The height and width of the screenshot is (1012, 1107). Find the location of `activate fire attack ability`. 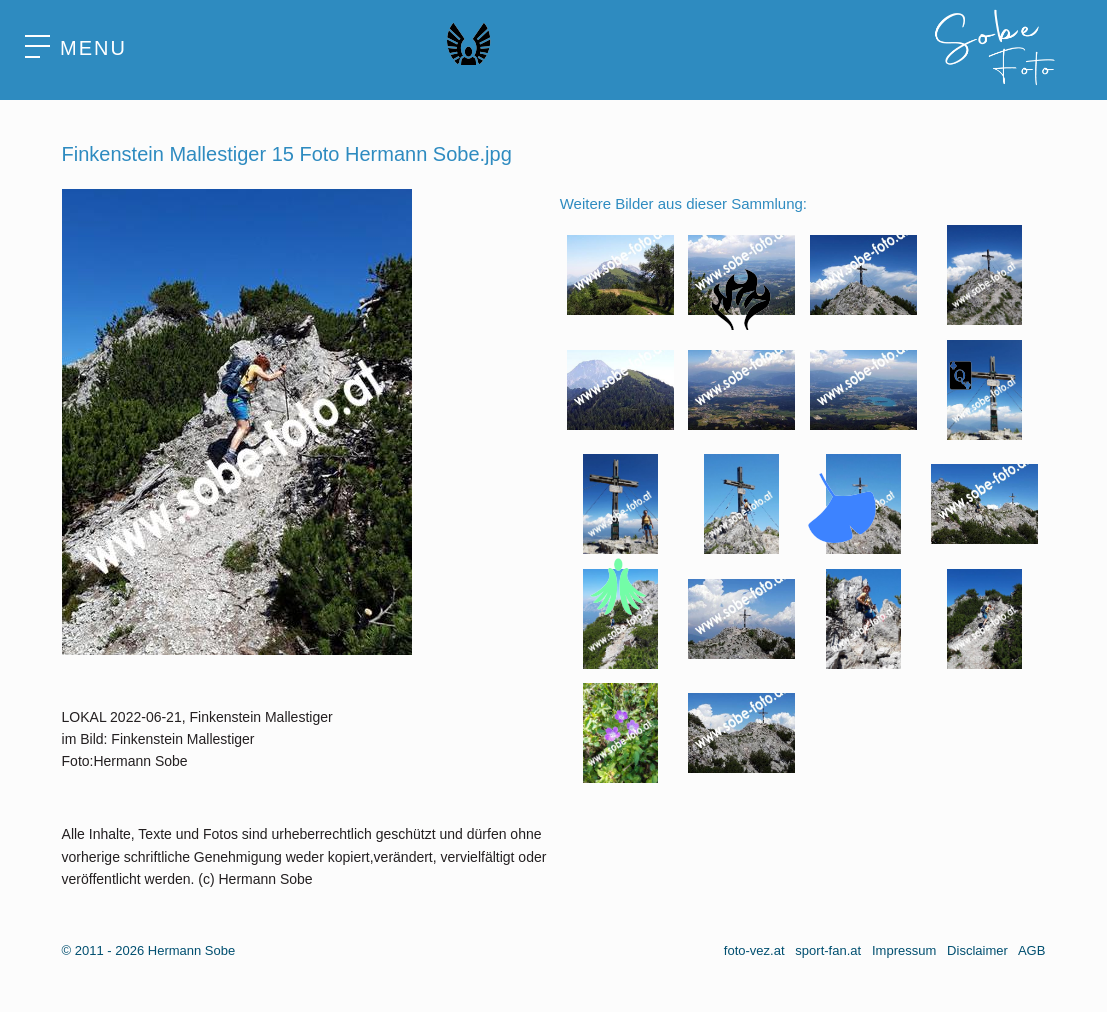

activate fire attack ability is located at coordinates (740, 299).